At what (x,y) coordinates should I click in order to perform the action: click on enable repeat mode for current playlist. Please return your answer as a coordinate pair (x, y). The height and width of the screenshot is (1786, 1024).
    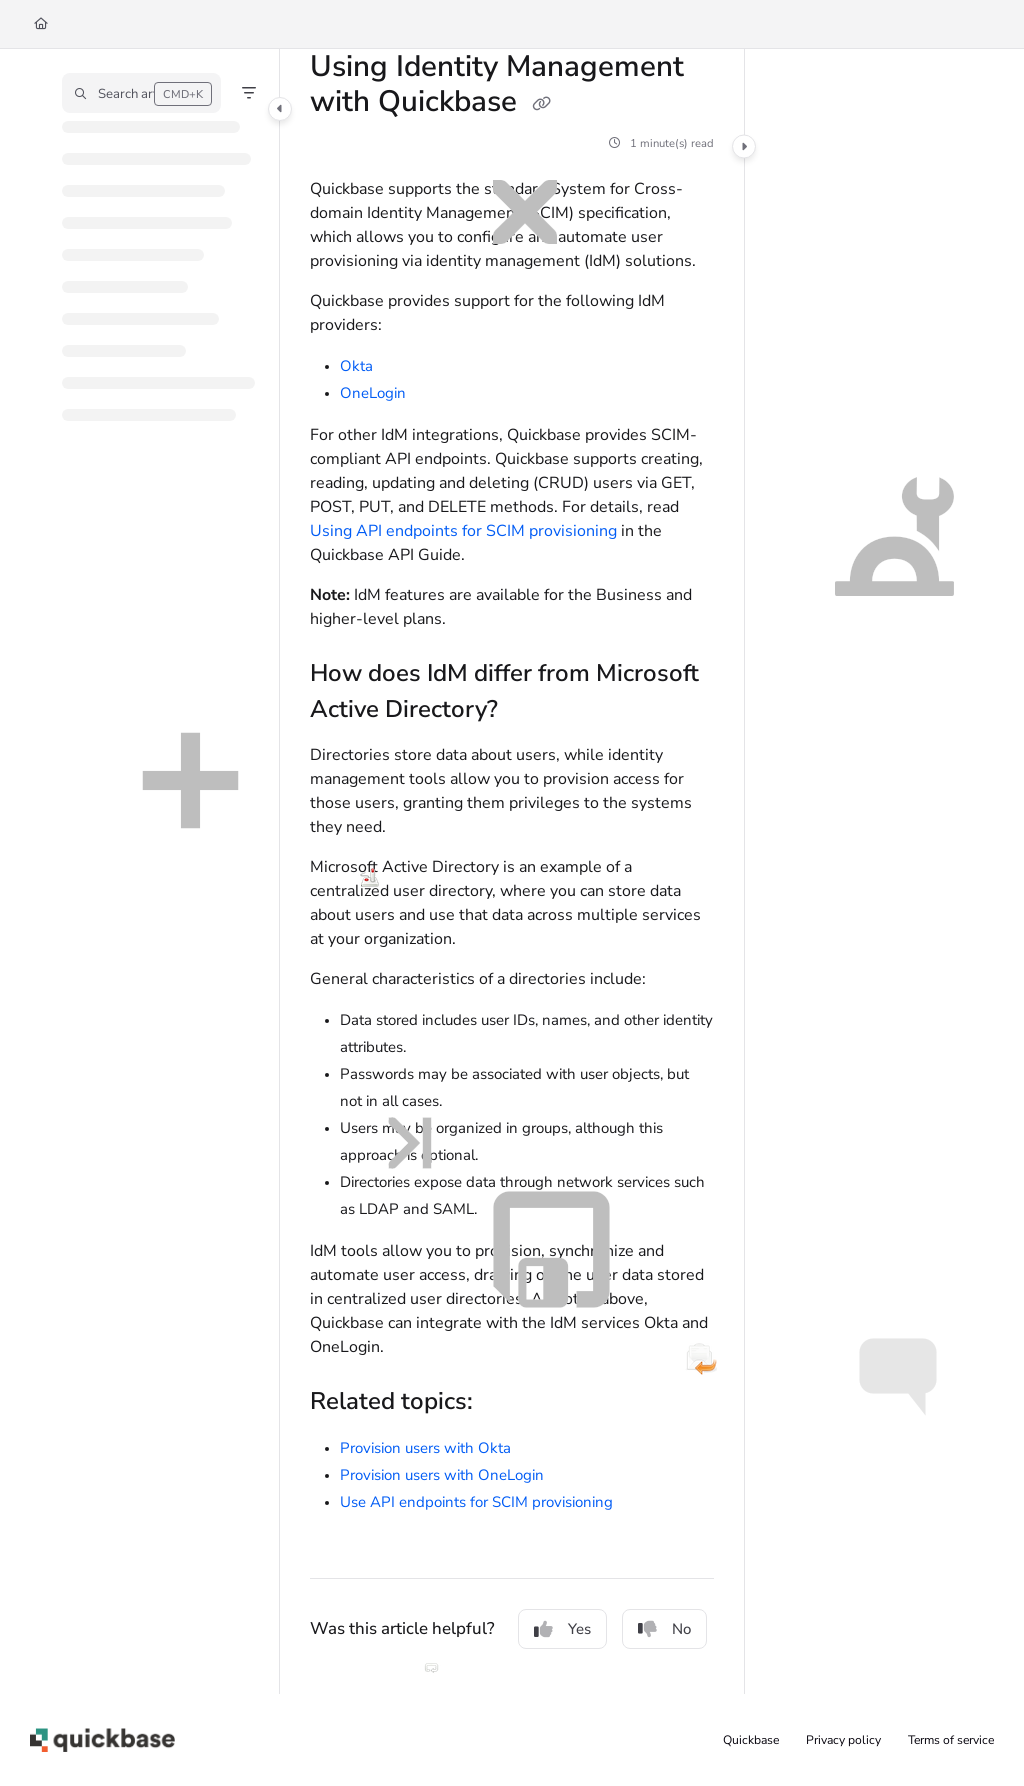
    Looking at the image, I should click on (431, 1667).